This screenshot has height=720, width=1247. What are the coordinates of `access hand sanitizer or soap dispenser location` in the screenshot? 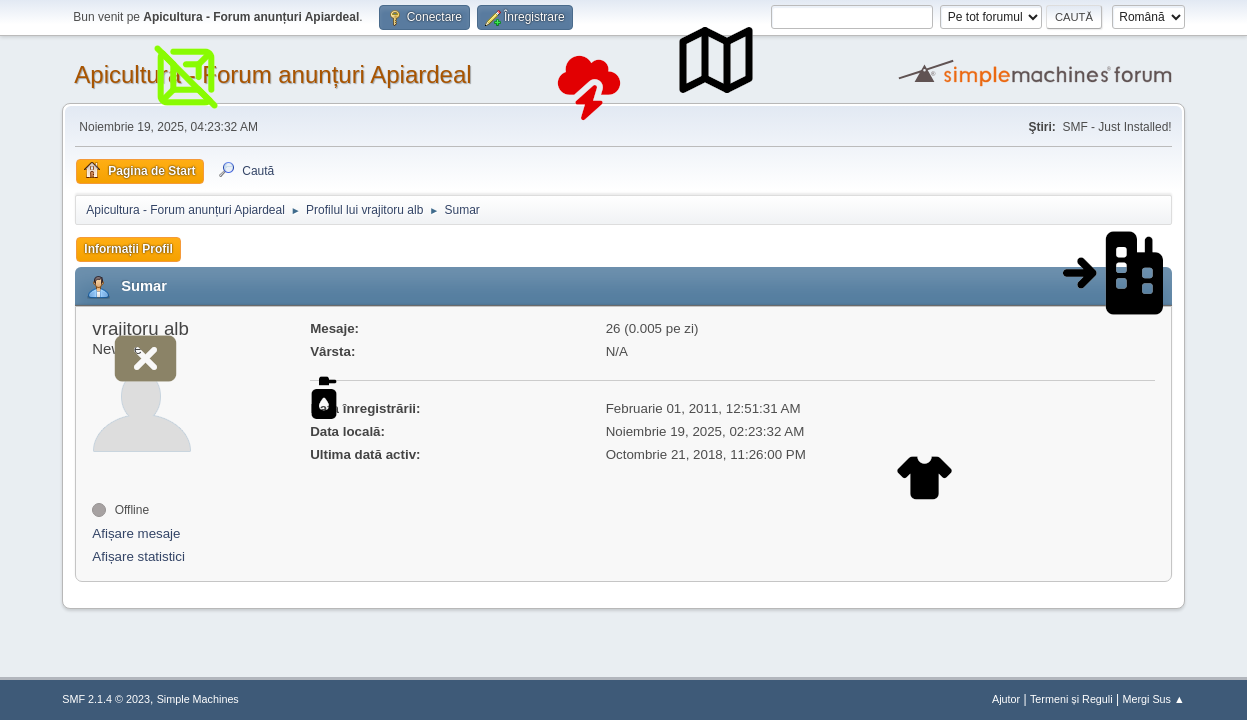 It's located at (324, 399).